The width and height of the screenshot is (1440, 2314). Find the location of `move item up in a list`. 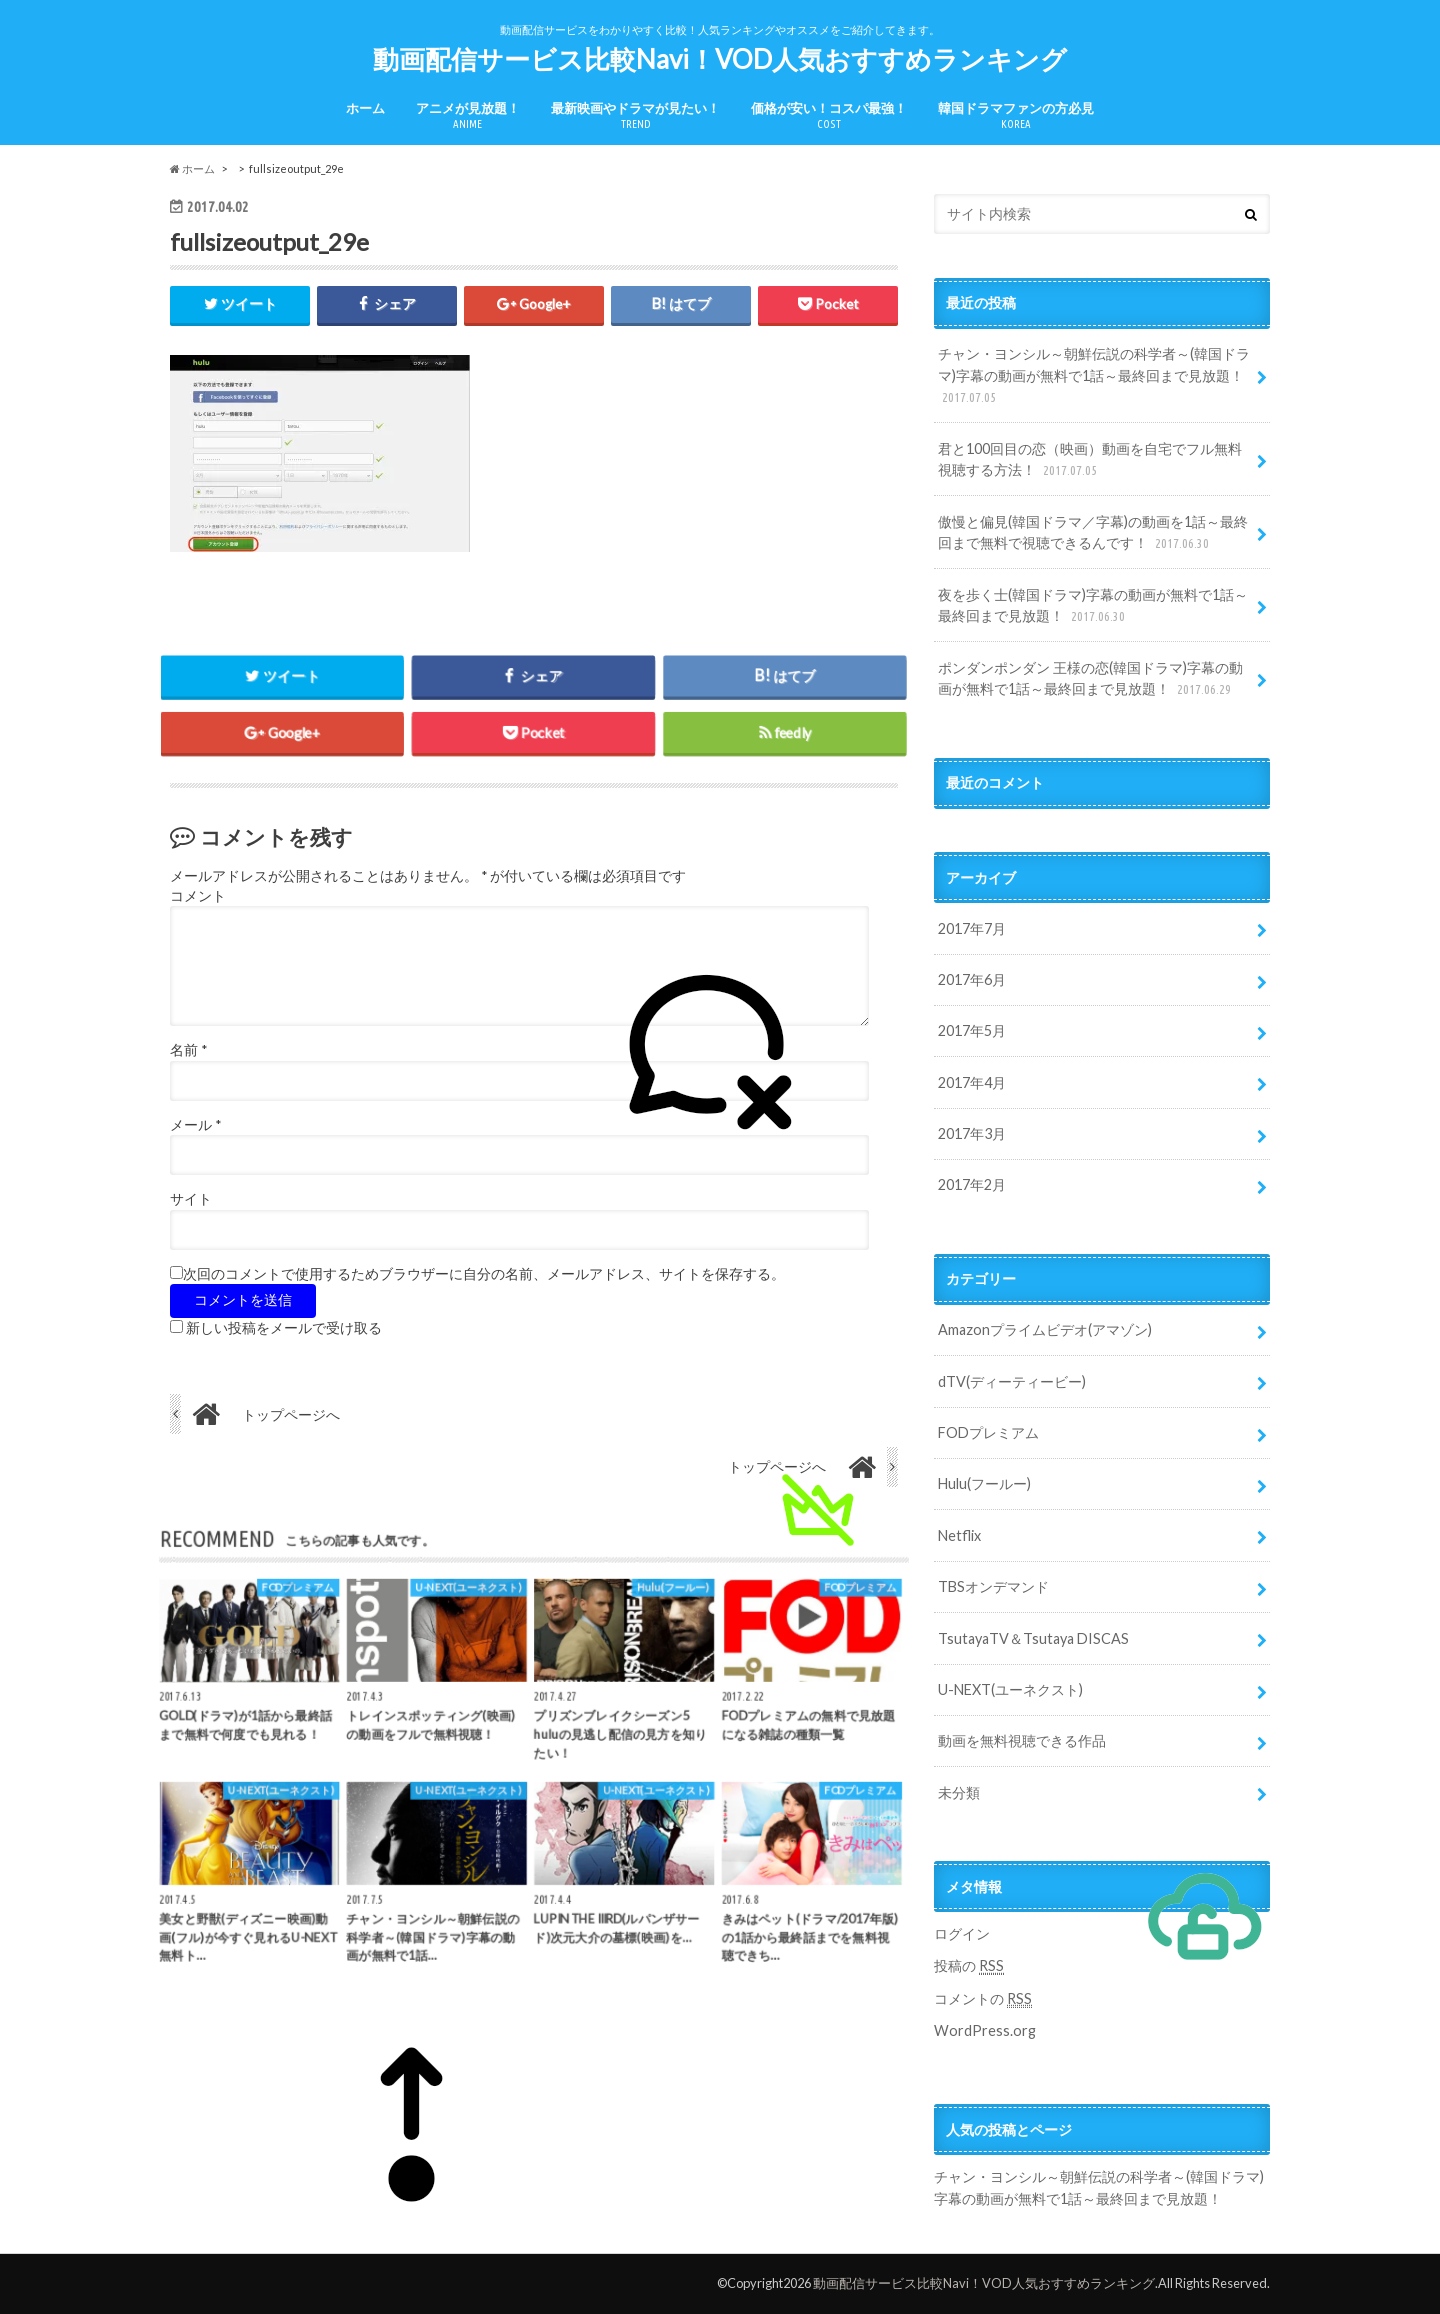

move item up in a list is located at coordinates (411, 2124).